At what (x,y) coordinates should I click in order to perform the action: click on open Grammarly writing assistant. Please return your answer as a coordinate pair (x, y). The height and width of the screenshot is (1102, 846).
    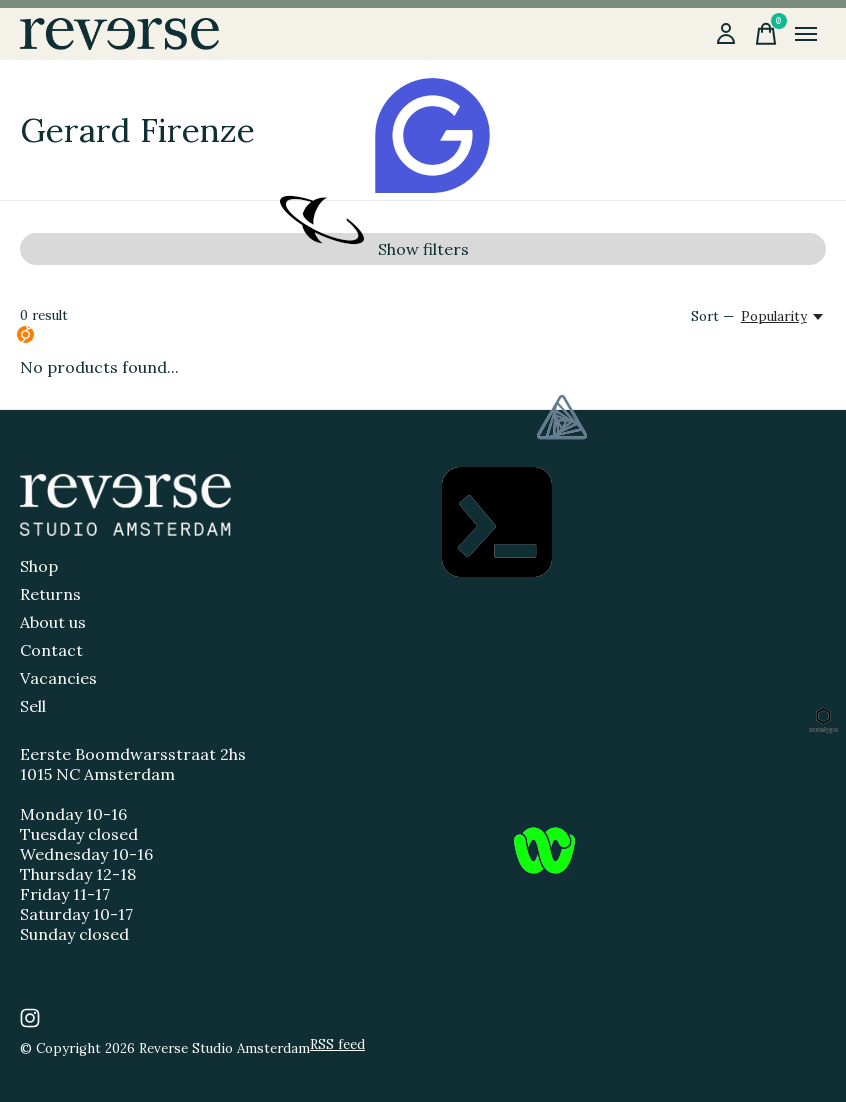
    Looking at the image, I should click on (432, 135).